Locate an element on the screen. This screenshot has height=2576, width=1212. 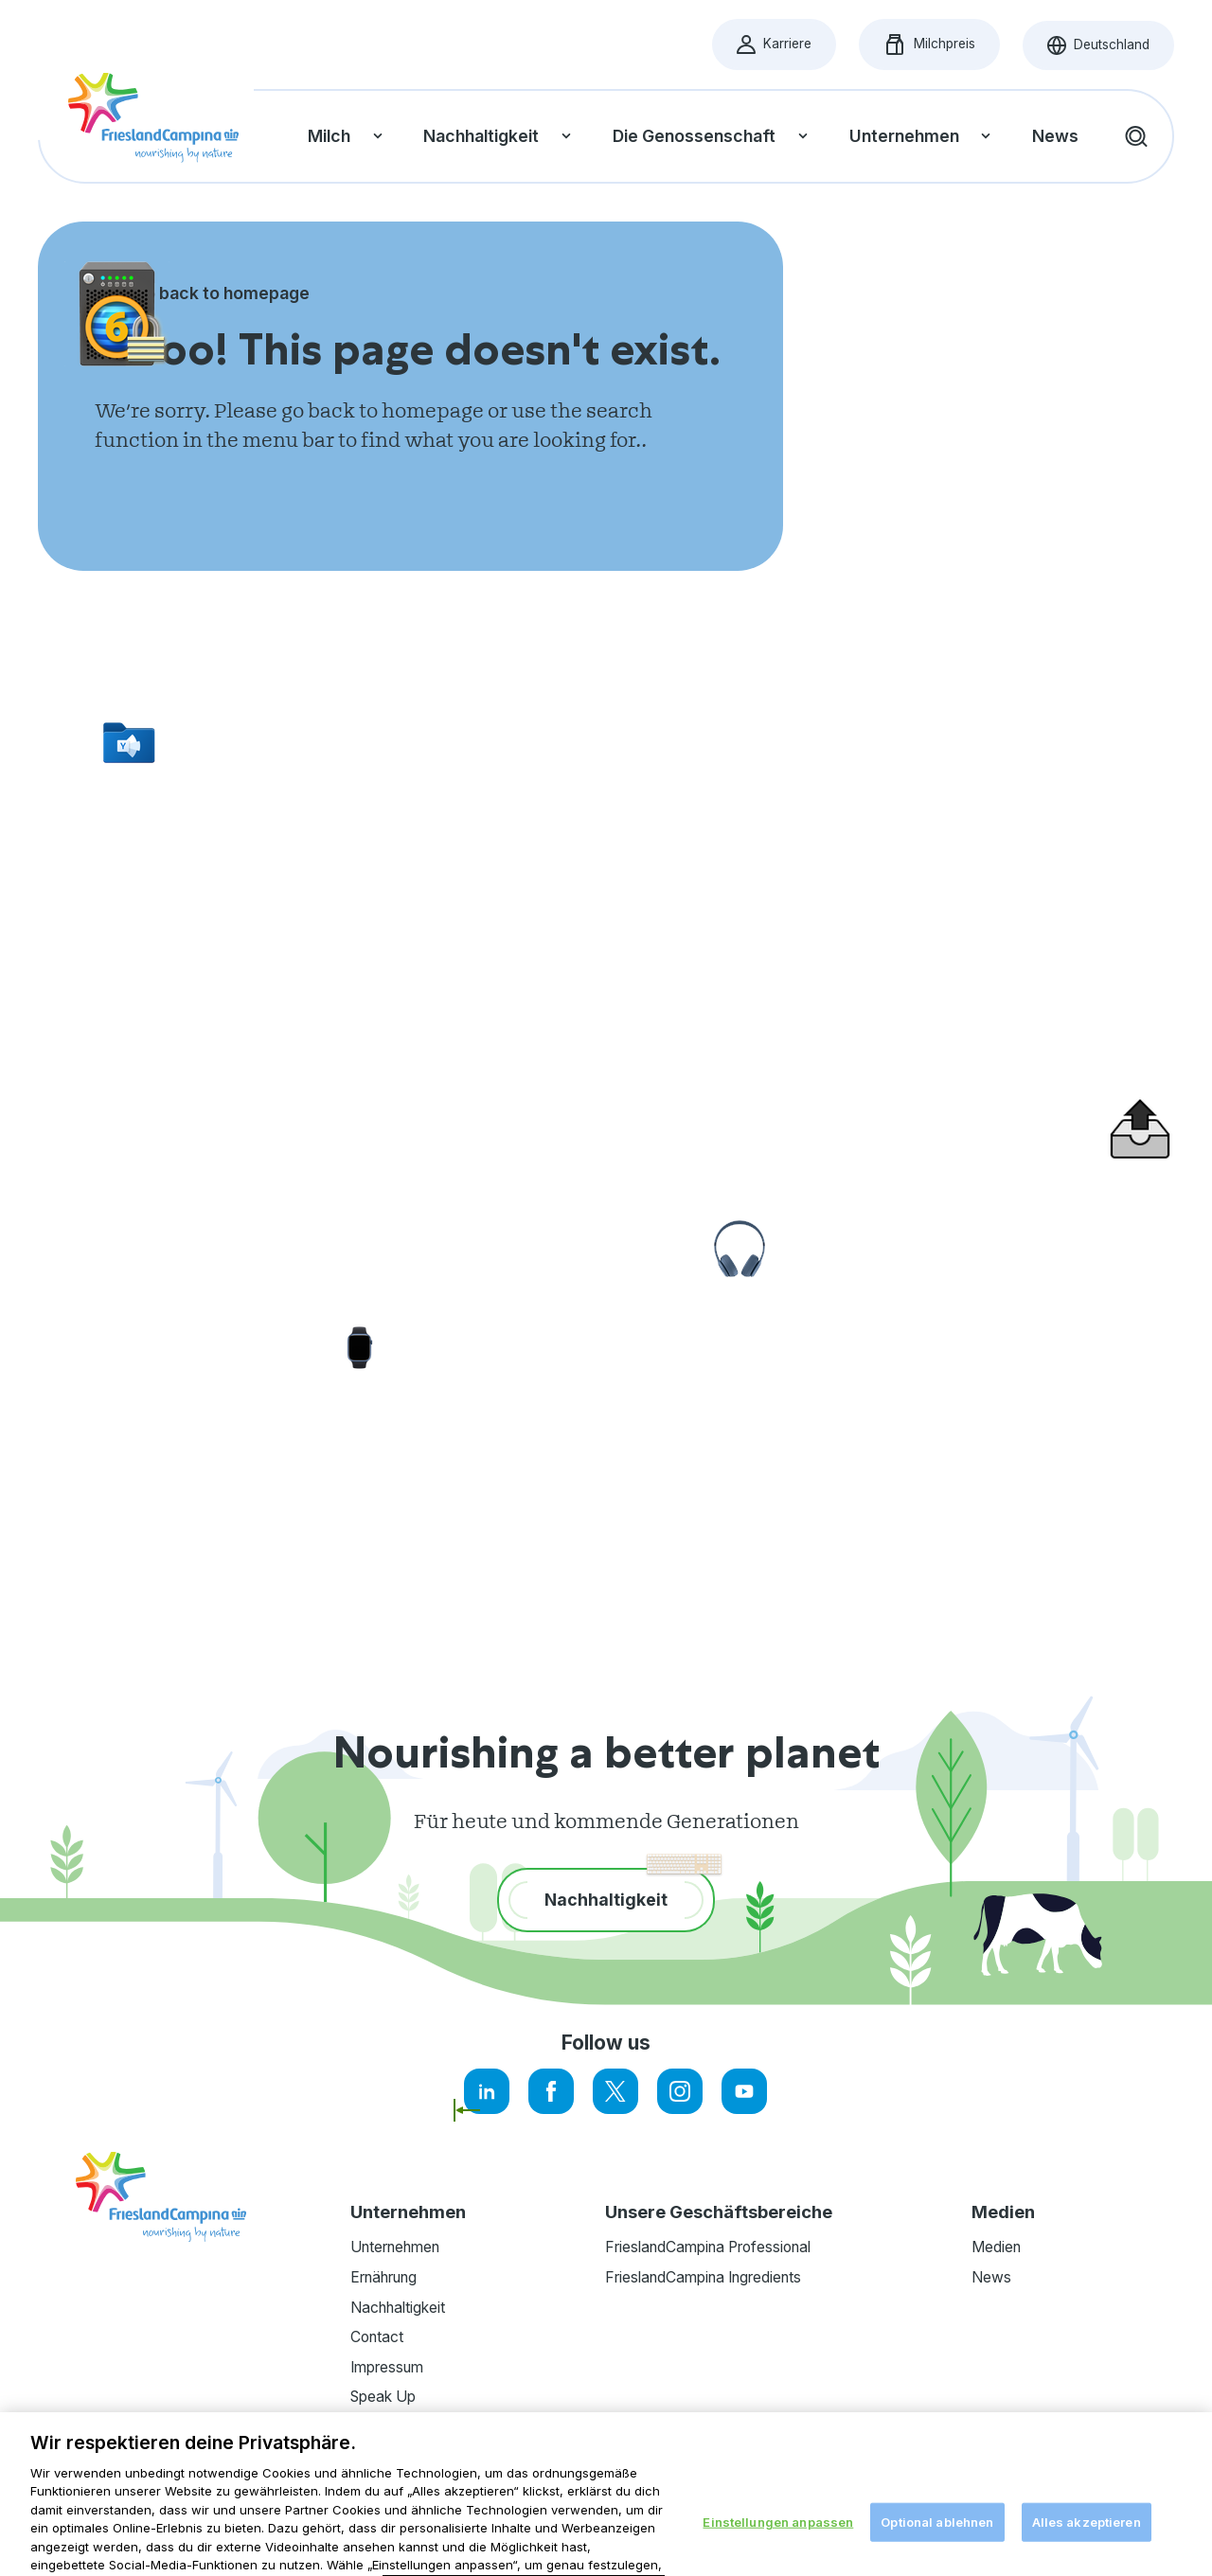
apple watch series 8 device icon is located at coordinates (359, 1347).